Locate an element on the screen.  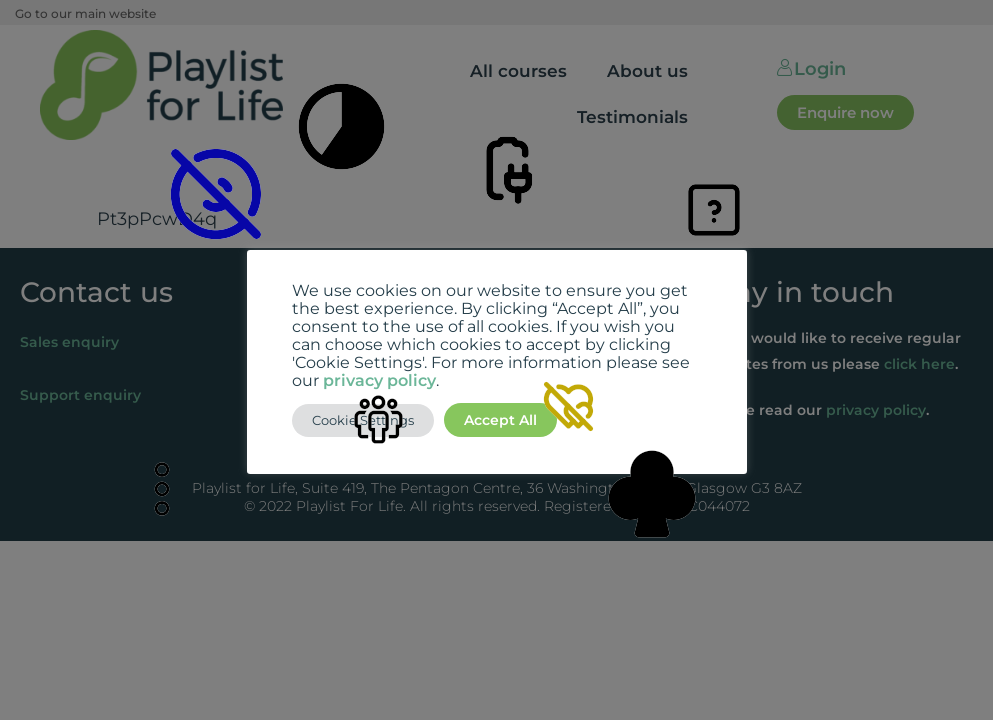
indicates 60% progress or completion is located at coordinates (341, 126).